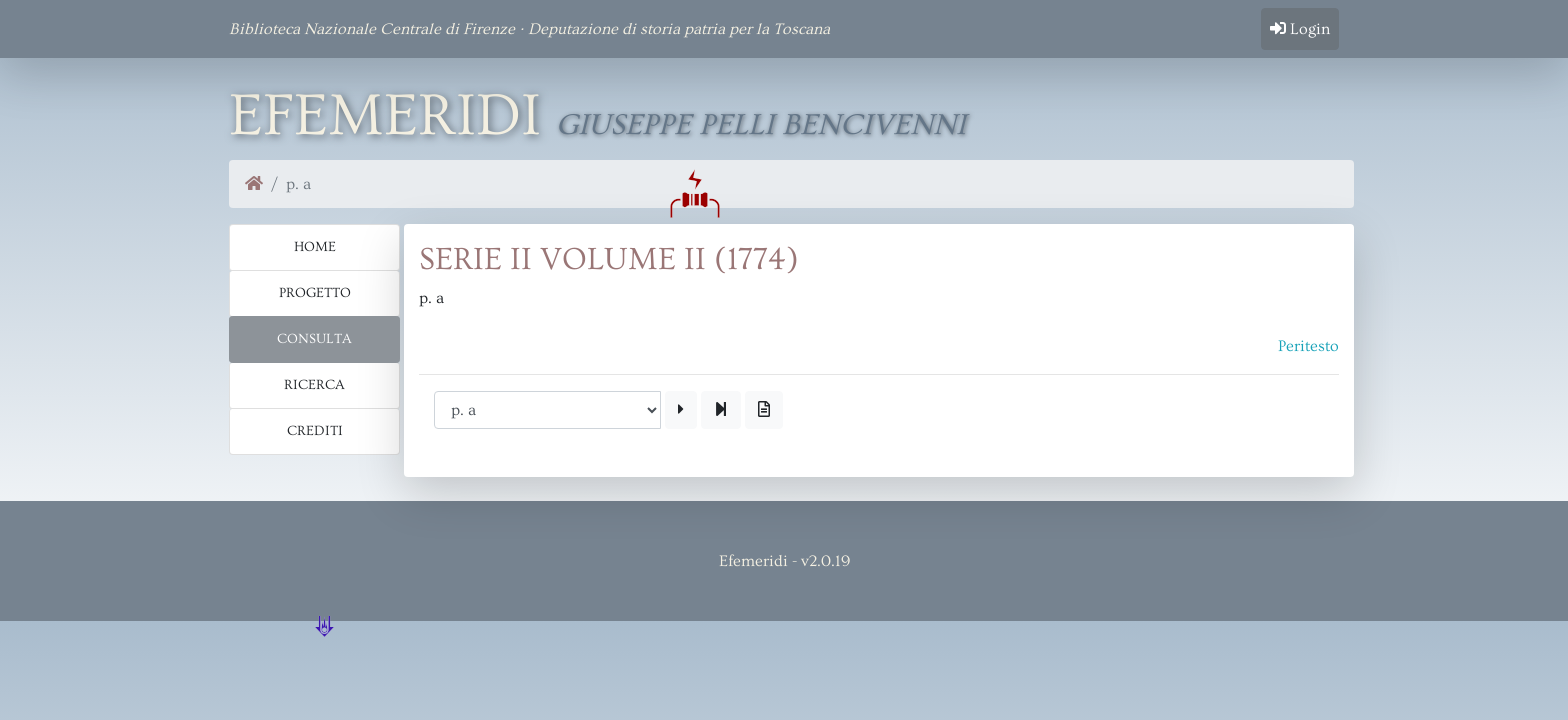  Describe the element at coordinates (324, 626) in the screenshot. I see `indicates falling rock hazard or danger zone` at that location.